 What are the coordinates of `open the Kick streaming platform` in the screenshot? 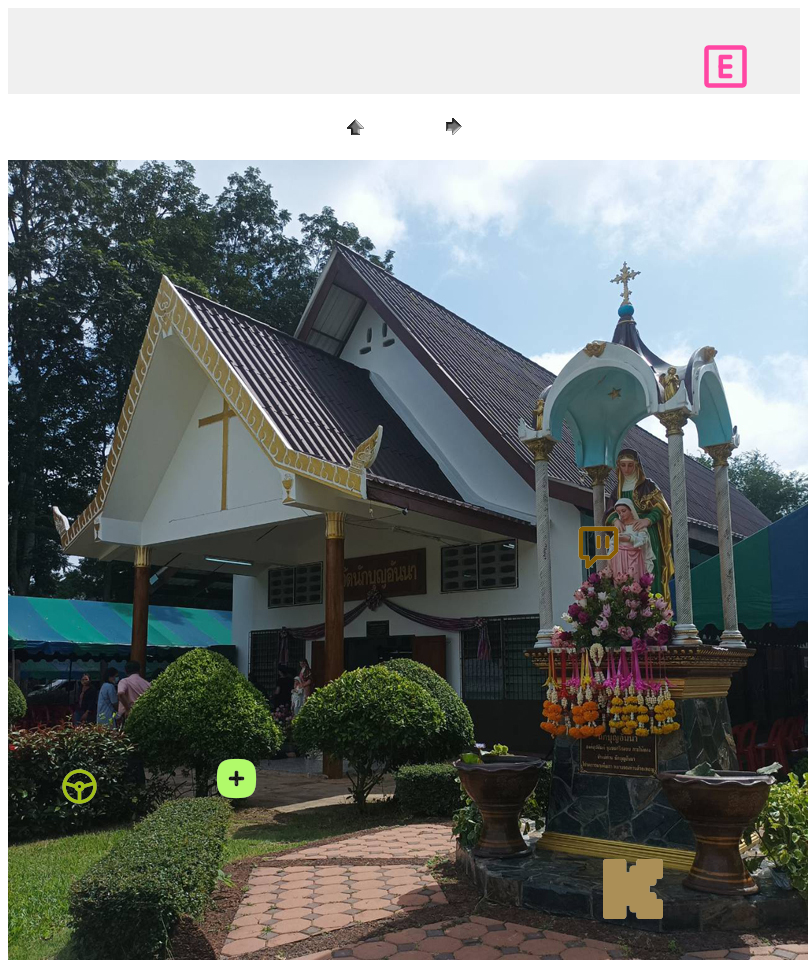 It's located at (633, 889).